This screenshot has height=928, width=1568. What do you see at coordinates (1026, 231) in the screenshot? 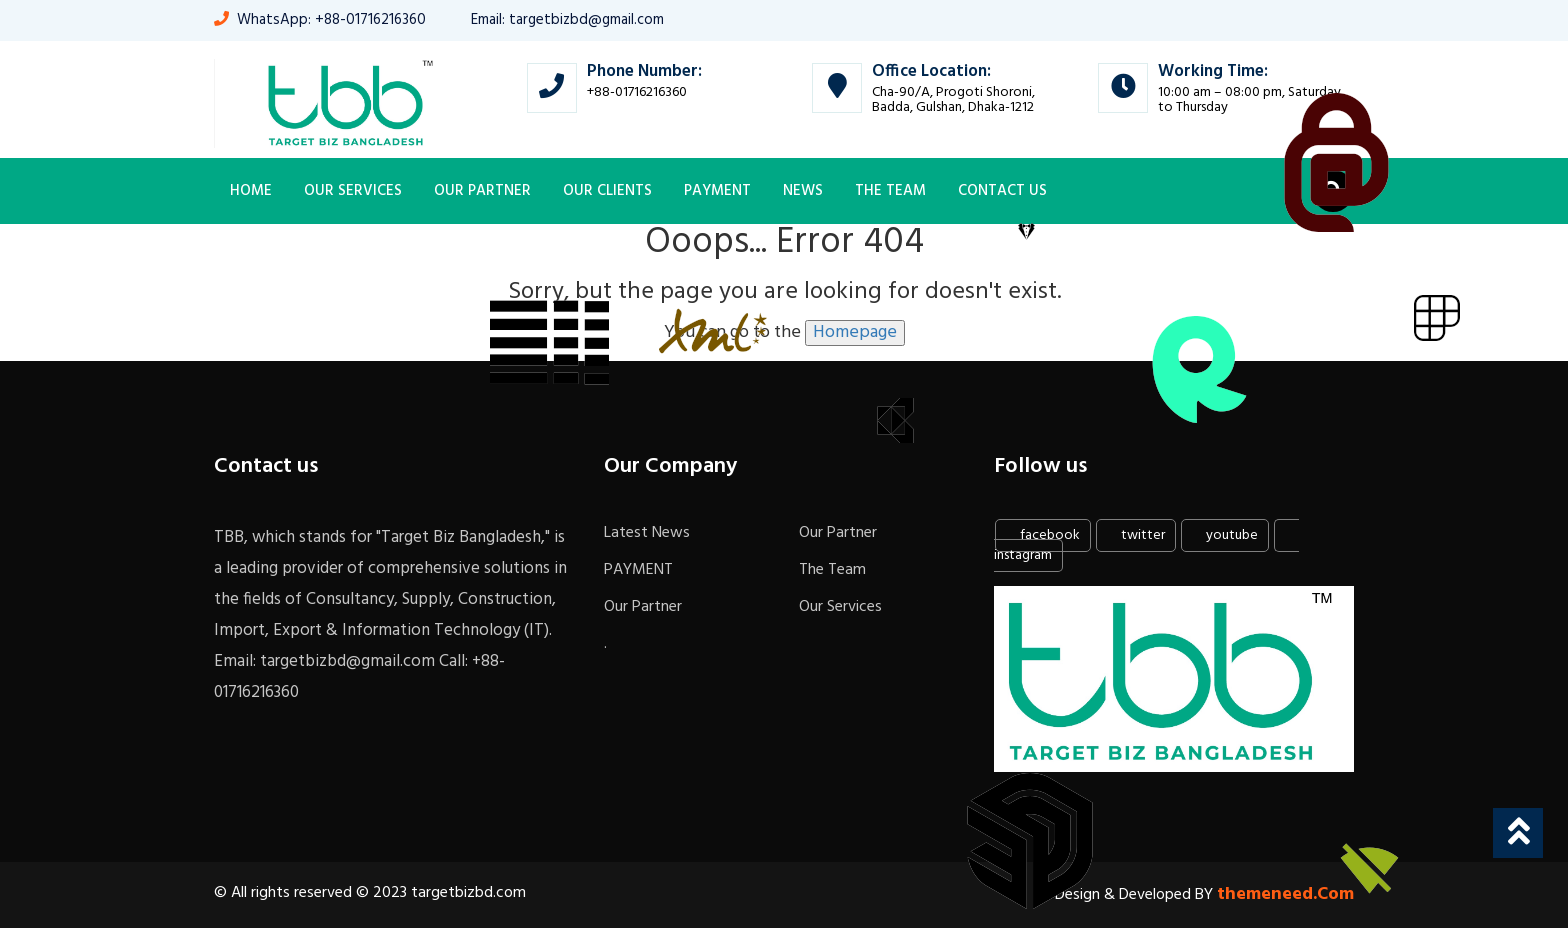
I see `stylelint CSS linting tool logo` at bounding box center [1026, 231].